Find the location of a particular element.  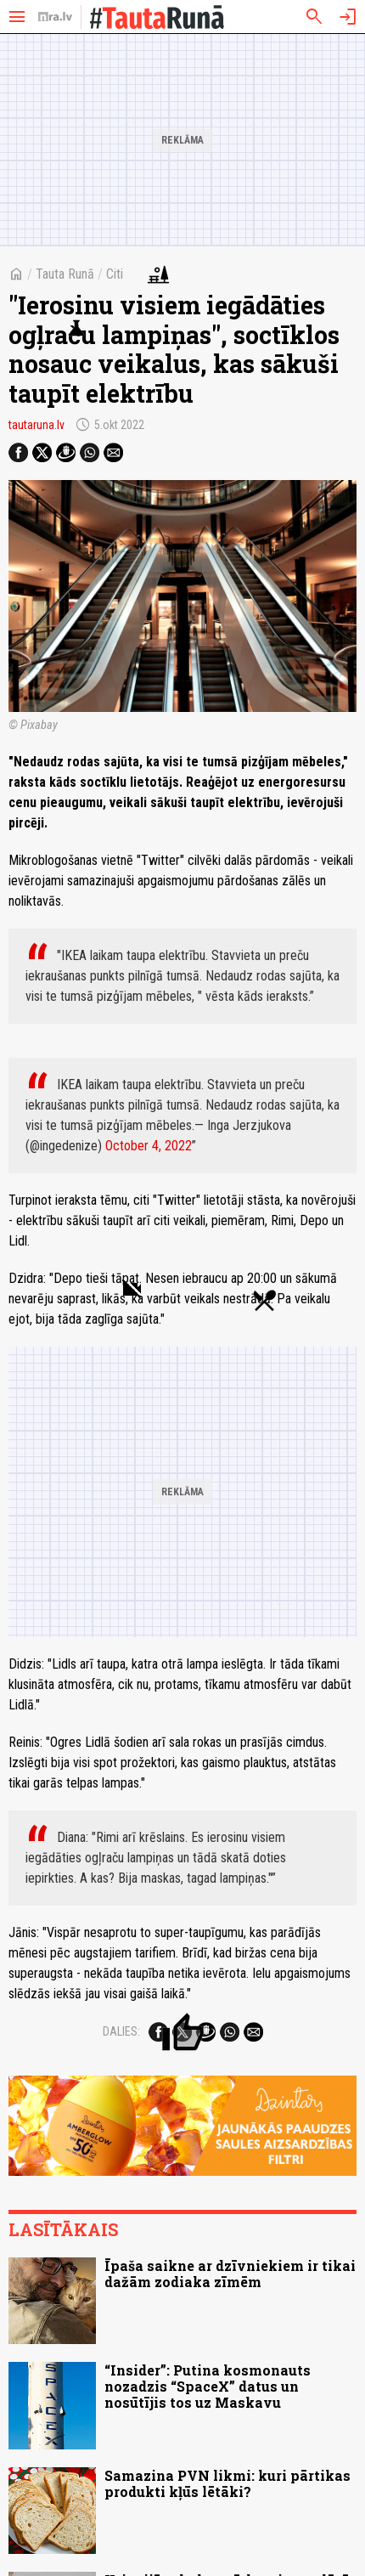

turn off camera or disable video is located at coordinates (132, 1289).